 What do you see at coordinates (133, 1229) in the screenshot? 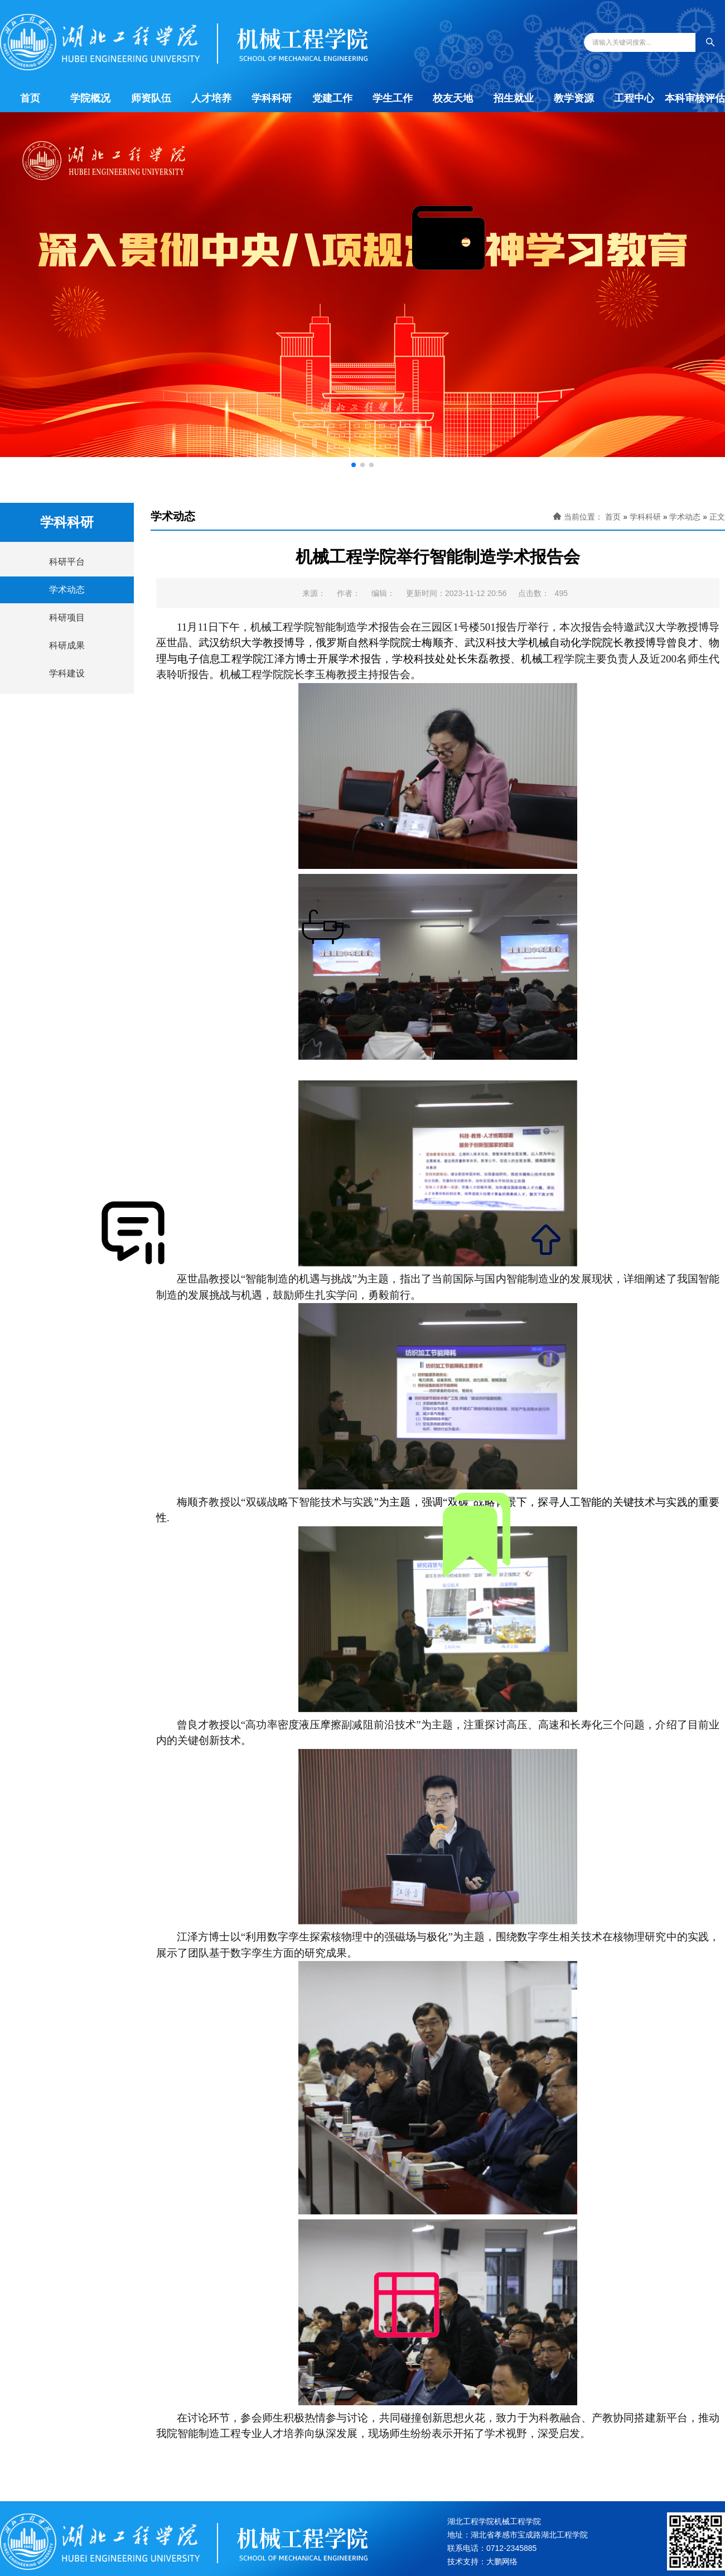
I see `pause message notifications` at bounding box center [133, 1229].